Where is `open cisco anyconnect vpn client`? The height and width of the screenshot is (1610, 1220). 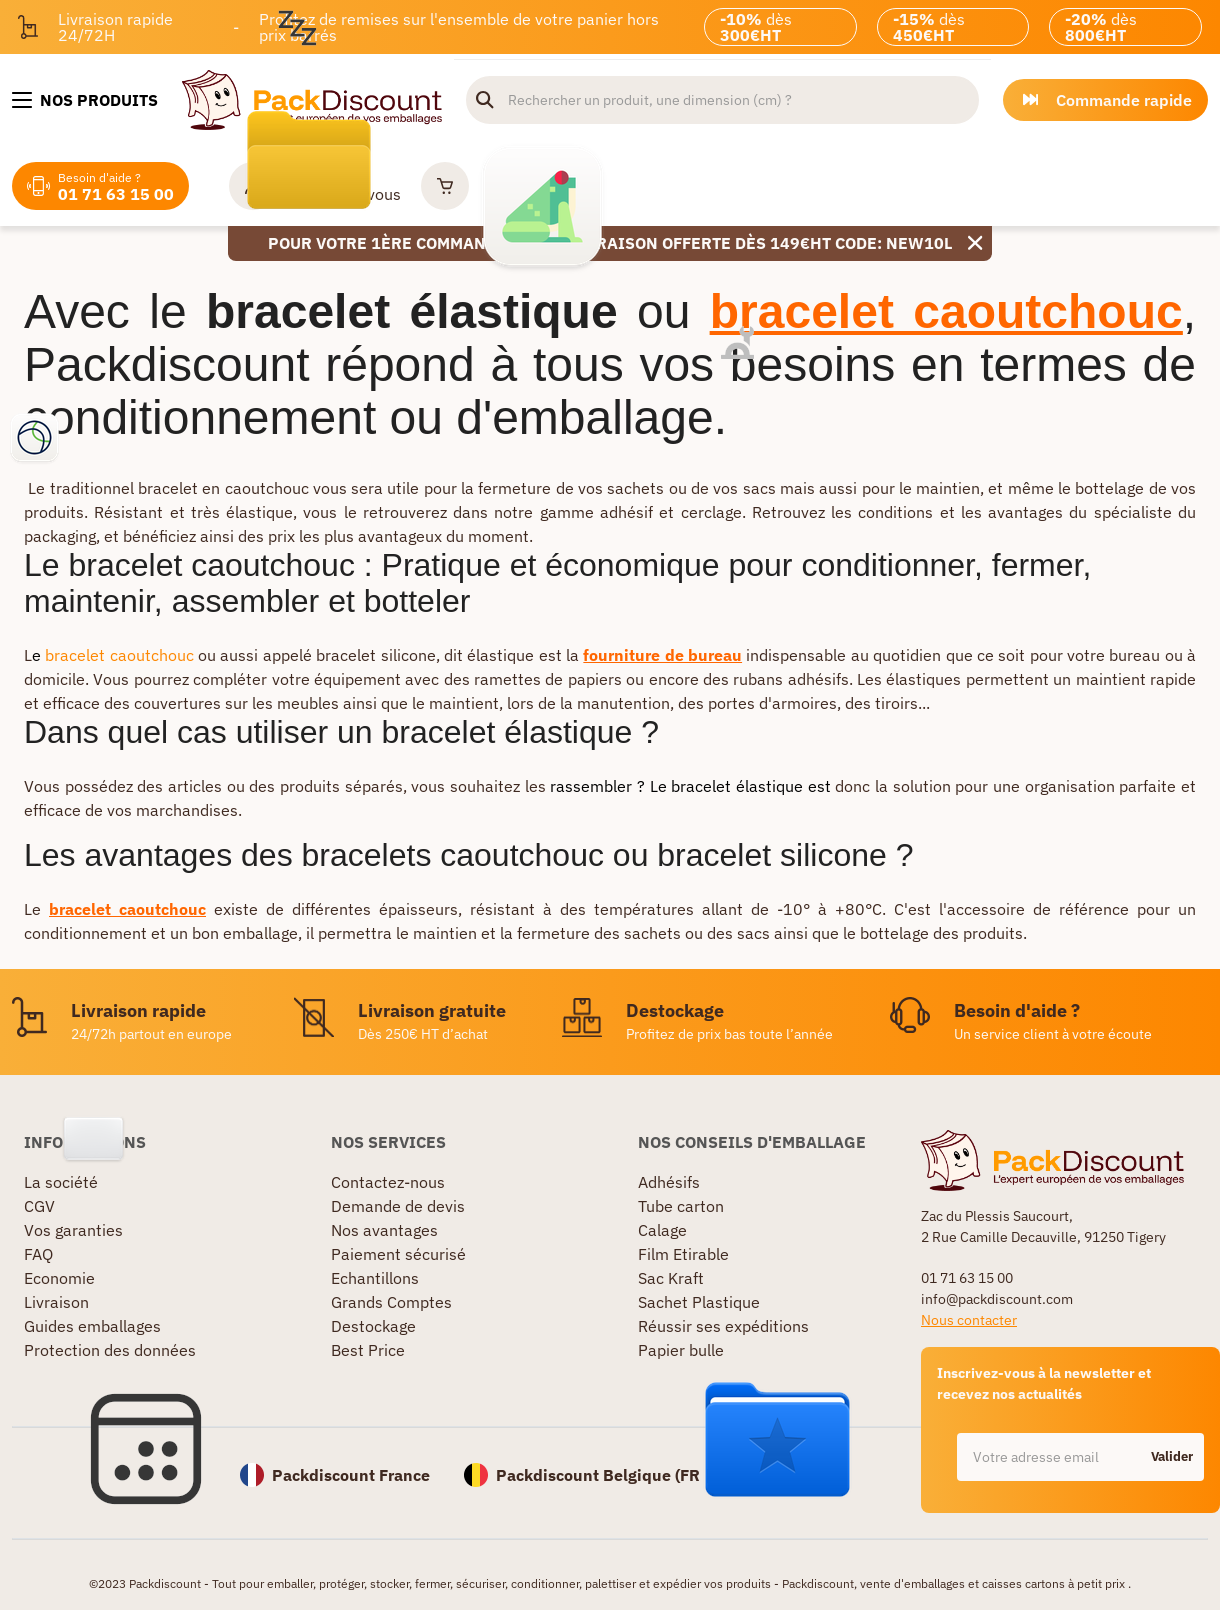 open cisco anyconnect vpn client is located at coordinates (34, 437).